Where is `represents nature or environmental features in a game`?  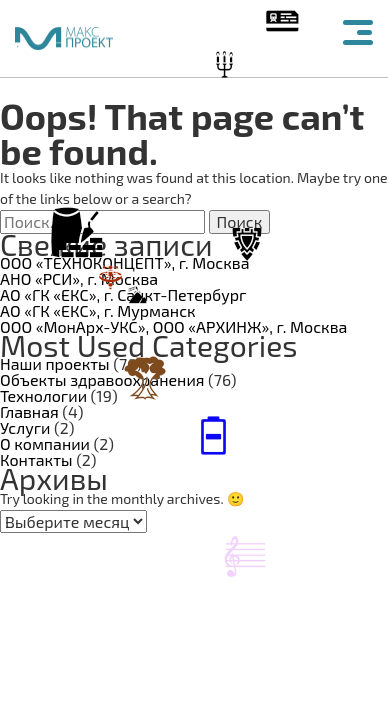
represents nature or environmental features in a game is located at coordinates (145, 378).